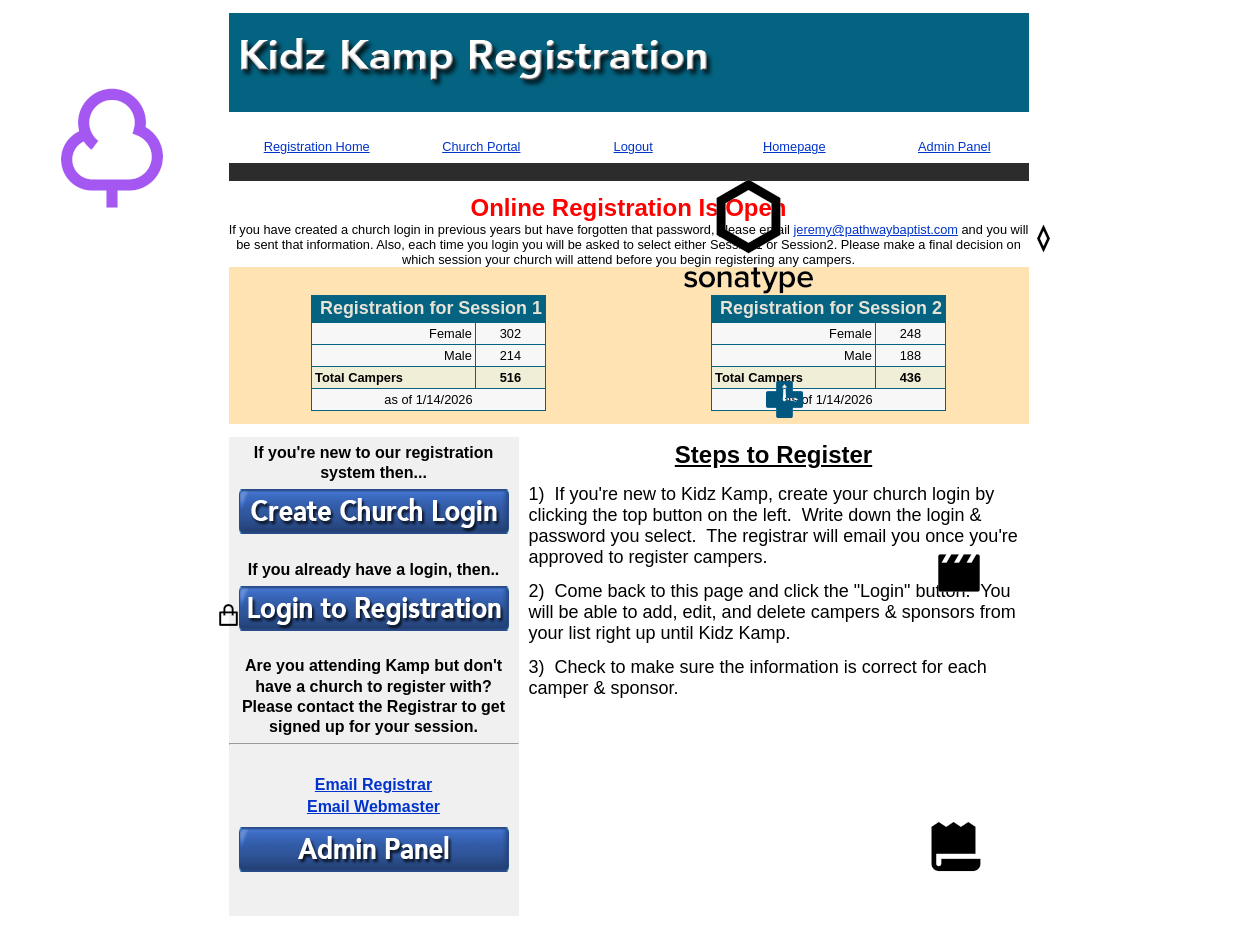 The height and width of the screenshot is (929, 1257). What do you see at coordinates (112, 151) in the screenshot?
I see `access nature or environmental settings` at bounding box center [112, 151].